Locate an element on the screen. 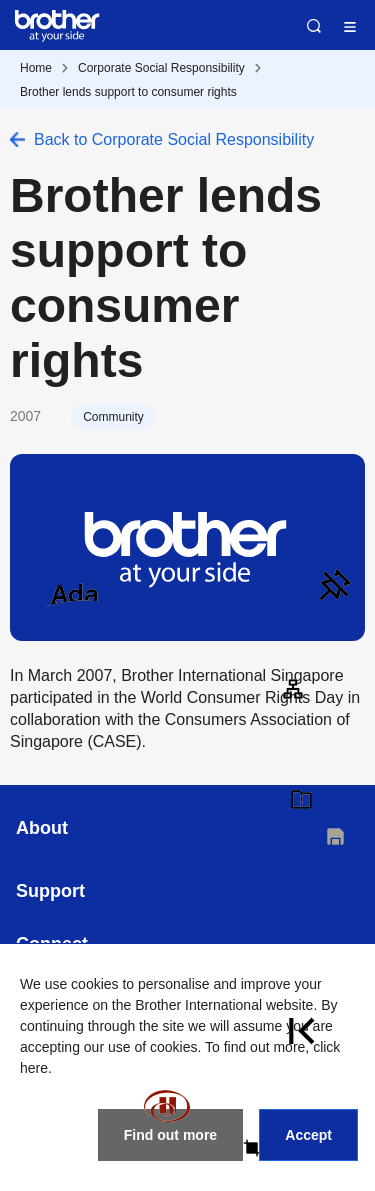  hilton hotels and resorts logo is located at coordinates (167, 1106).